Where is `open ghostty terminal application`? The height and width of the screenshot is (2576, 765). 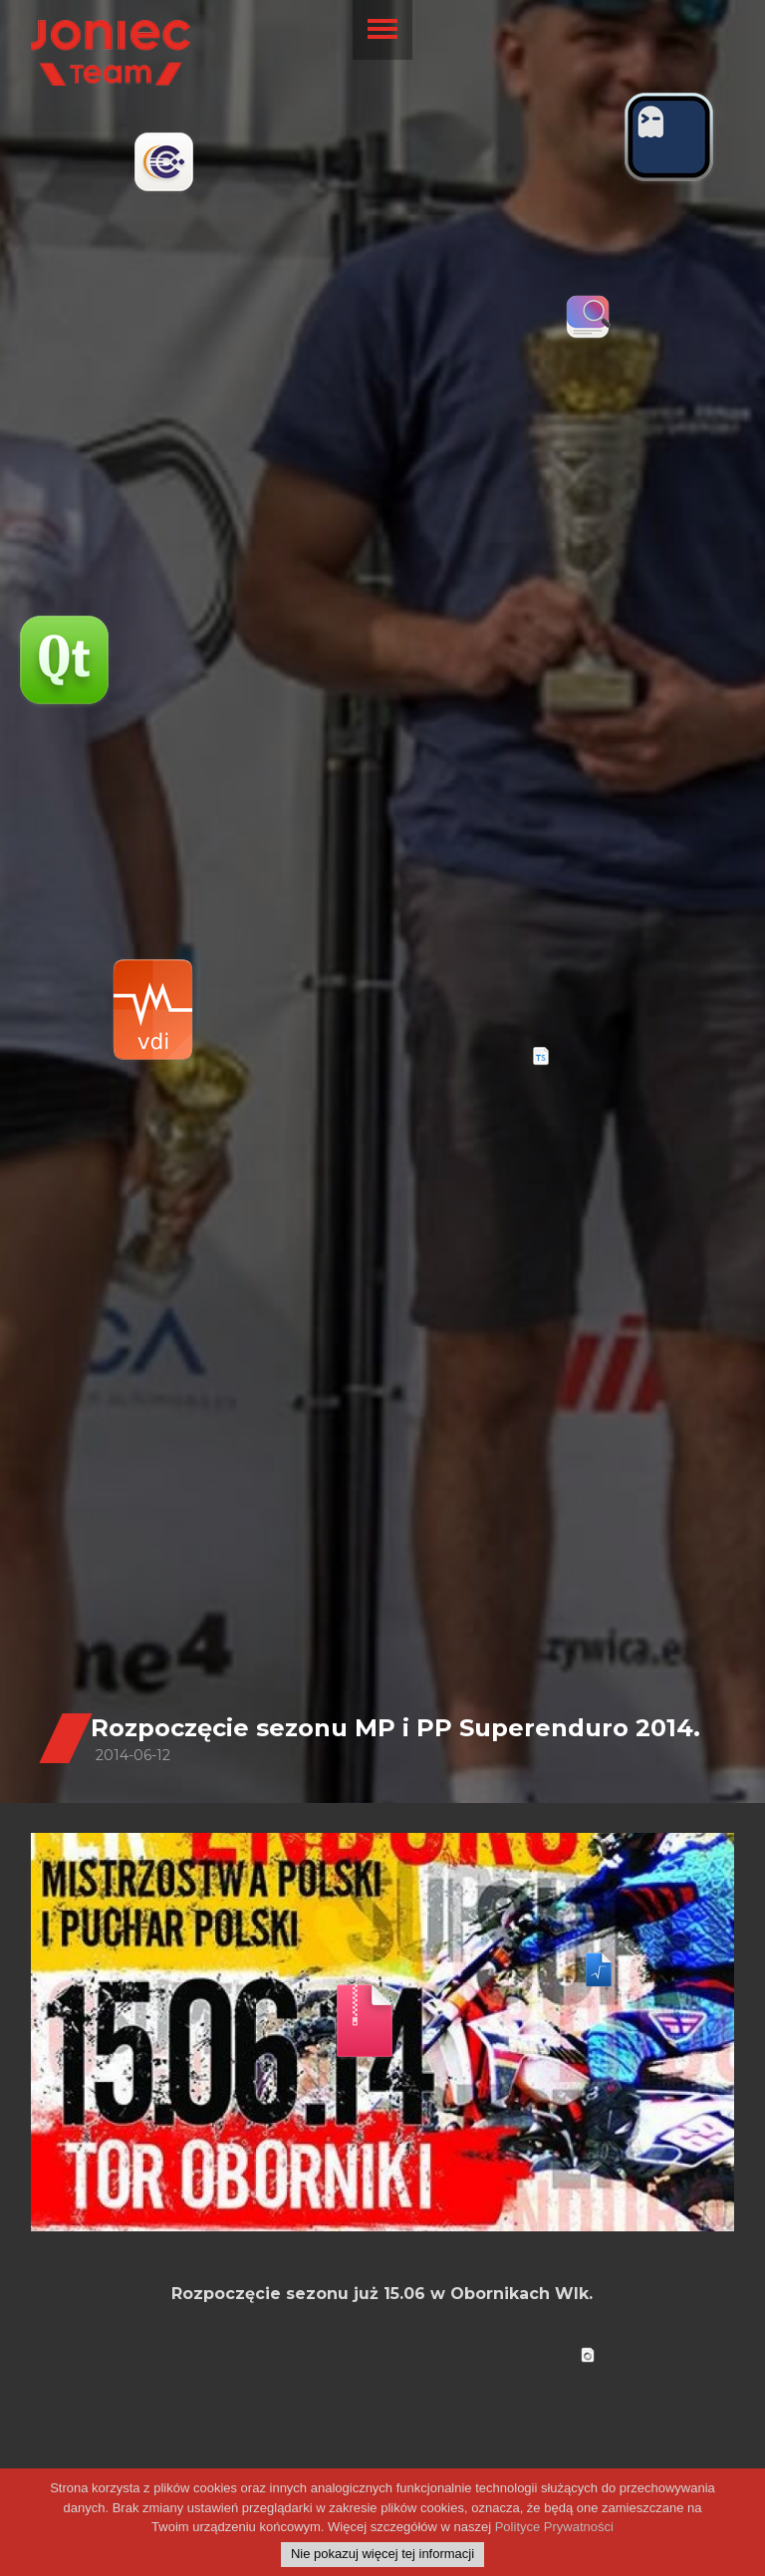
open ghostty terminal application is located at coordinates (668, 136).